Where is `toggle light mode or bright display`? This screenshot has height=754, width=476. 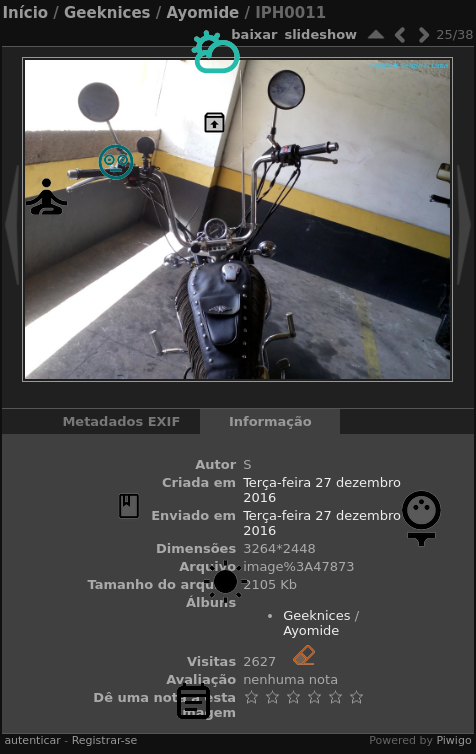
toggle light mode or bright display is located at coordinates (225, 582).